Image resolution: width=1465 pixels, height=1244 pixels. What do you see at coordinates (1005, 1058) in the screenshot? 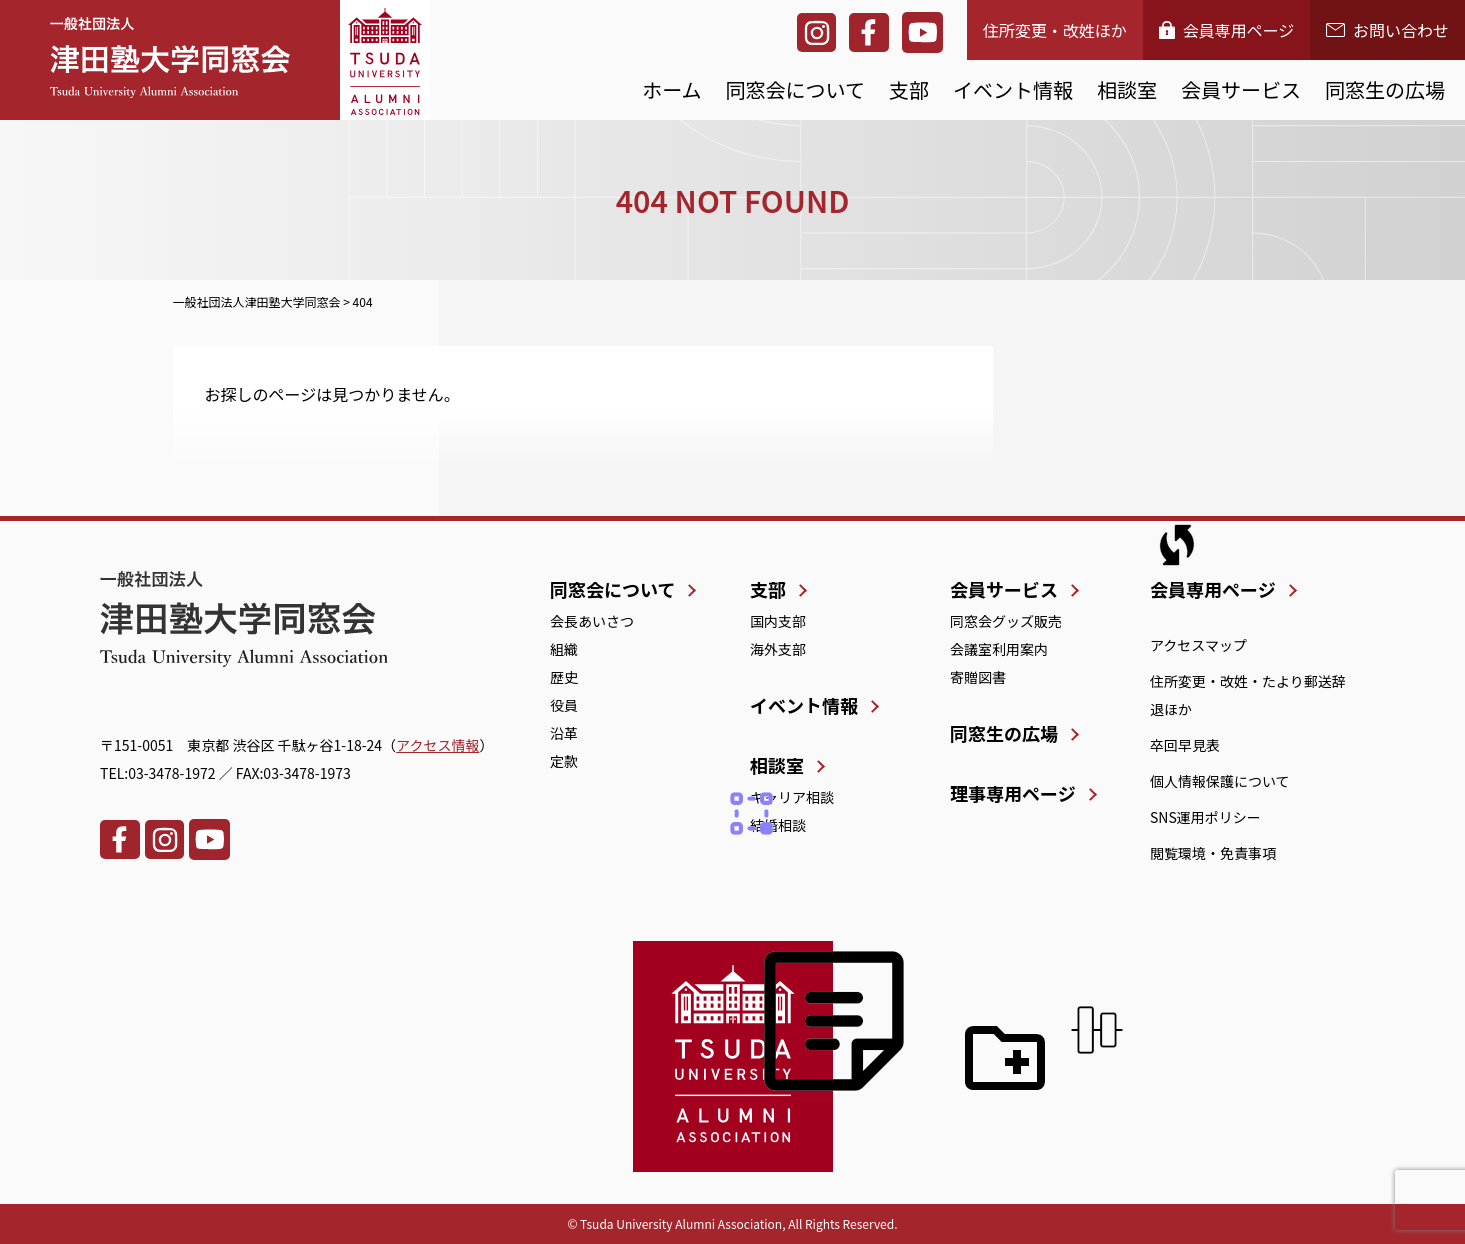
I see `create a new folder` at bounding box center [1005, 1058].